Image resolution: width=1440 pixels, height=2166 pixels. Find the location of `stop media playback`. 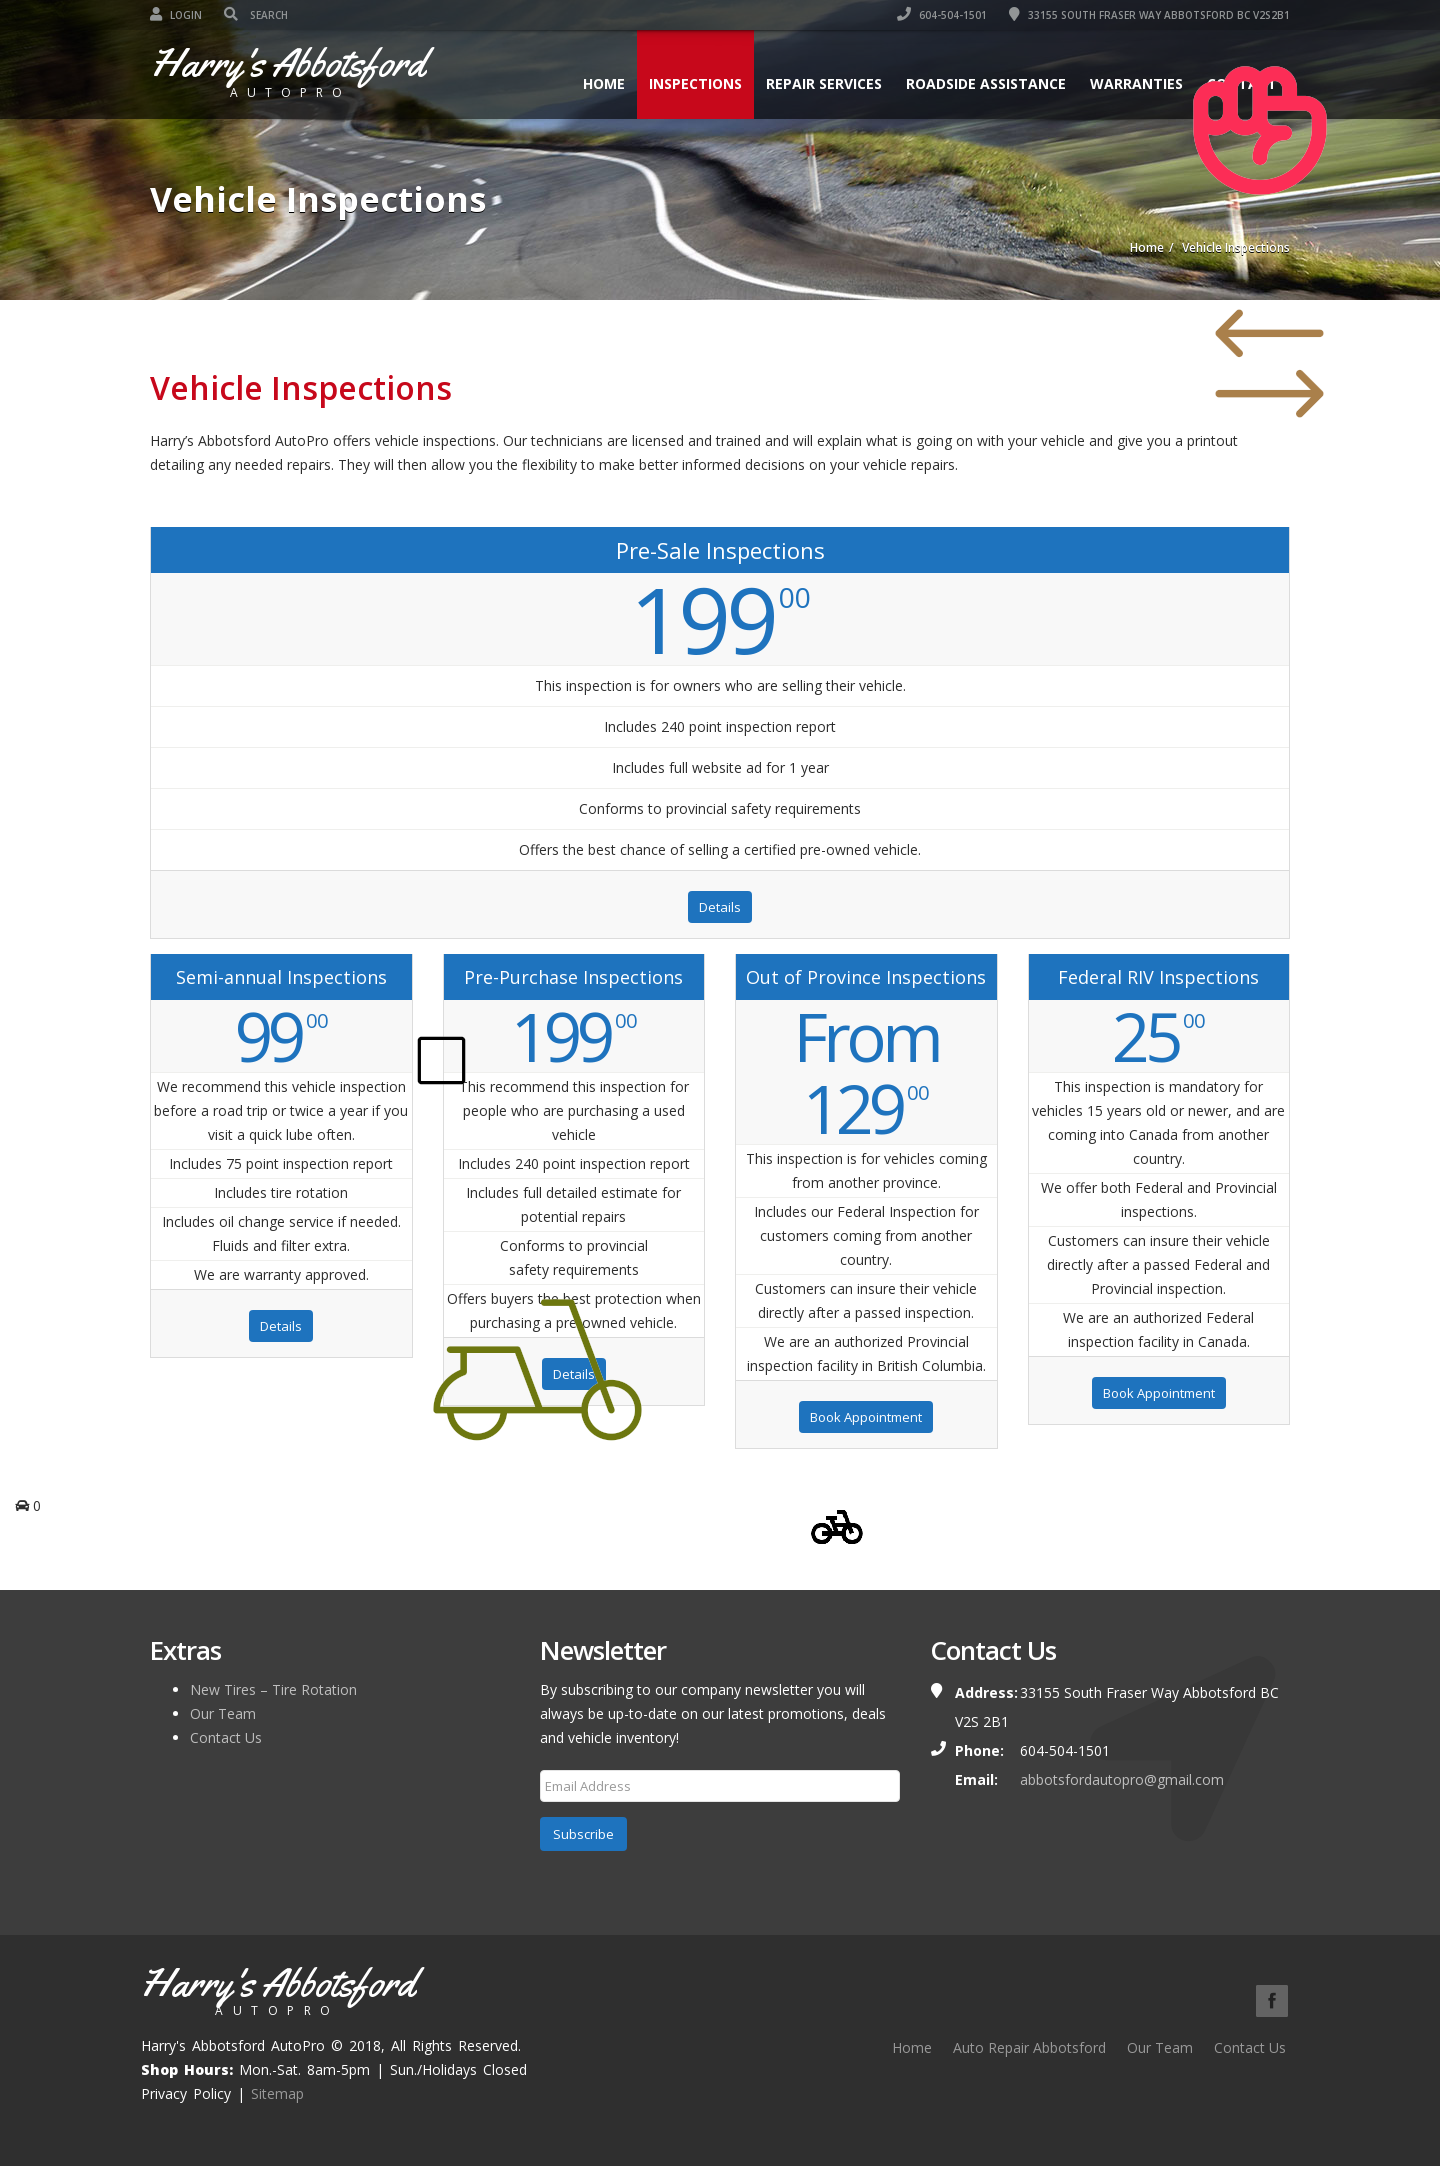

stop media playback is located at coordinates (441, 1060).